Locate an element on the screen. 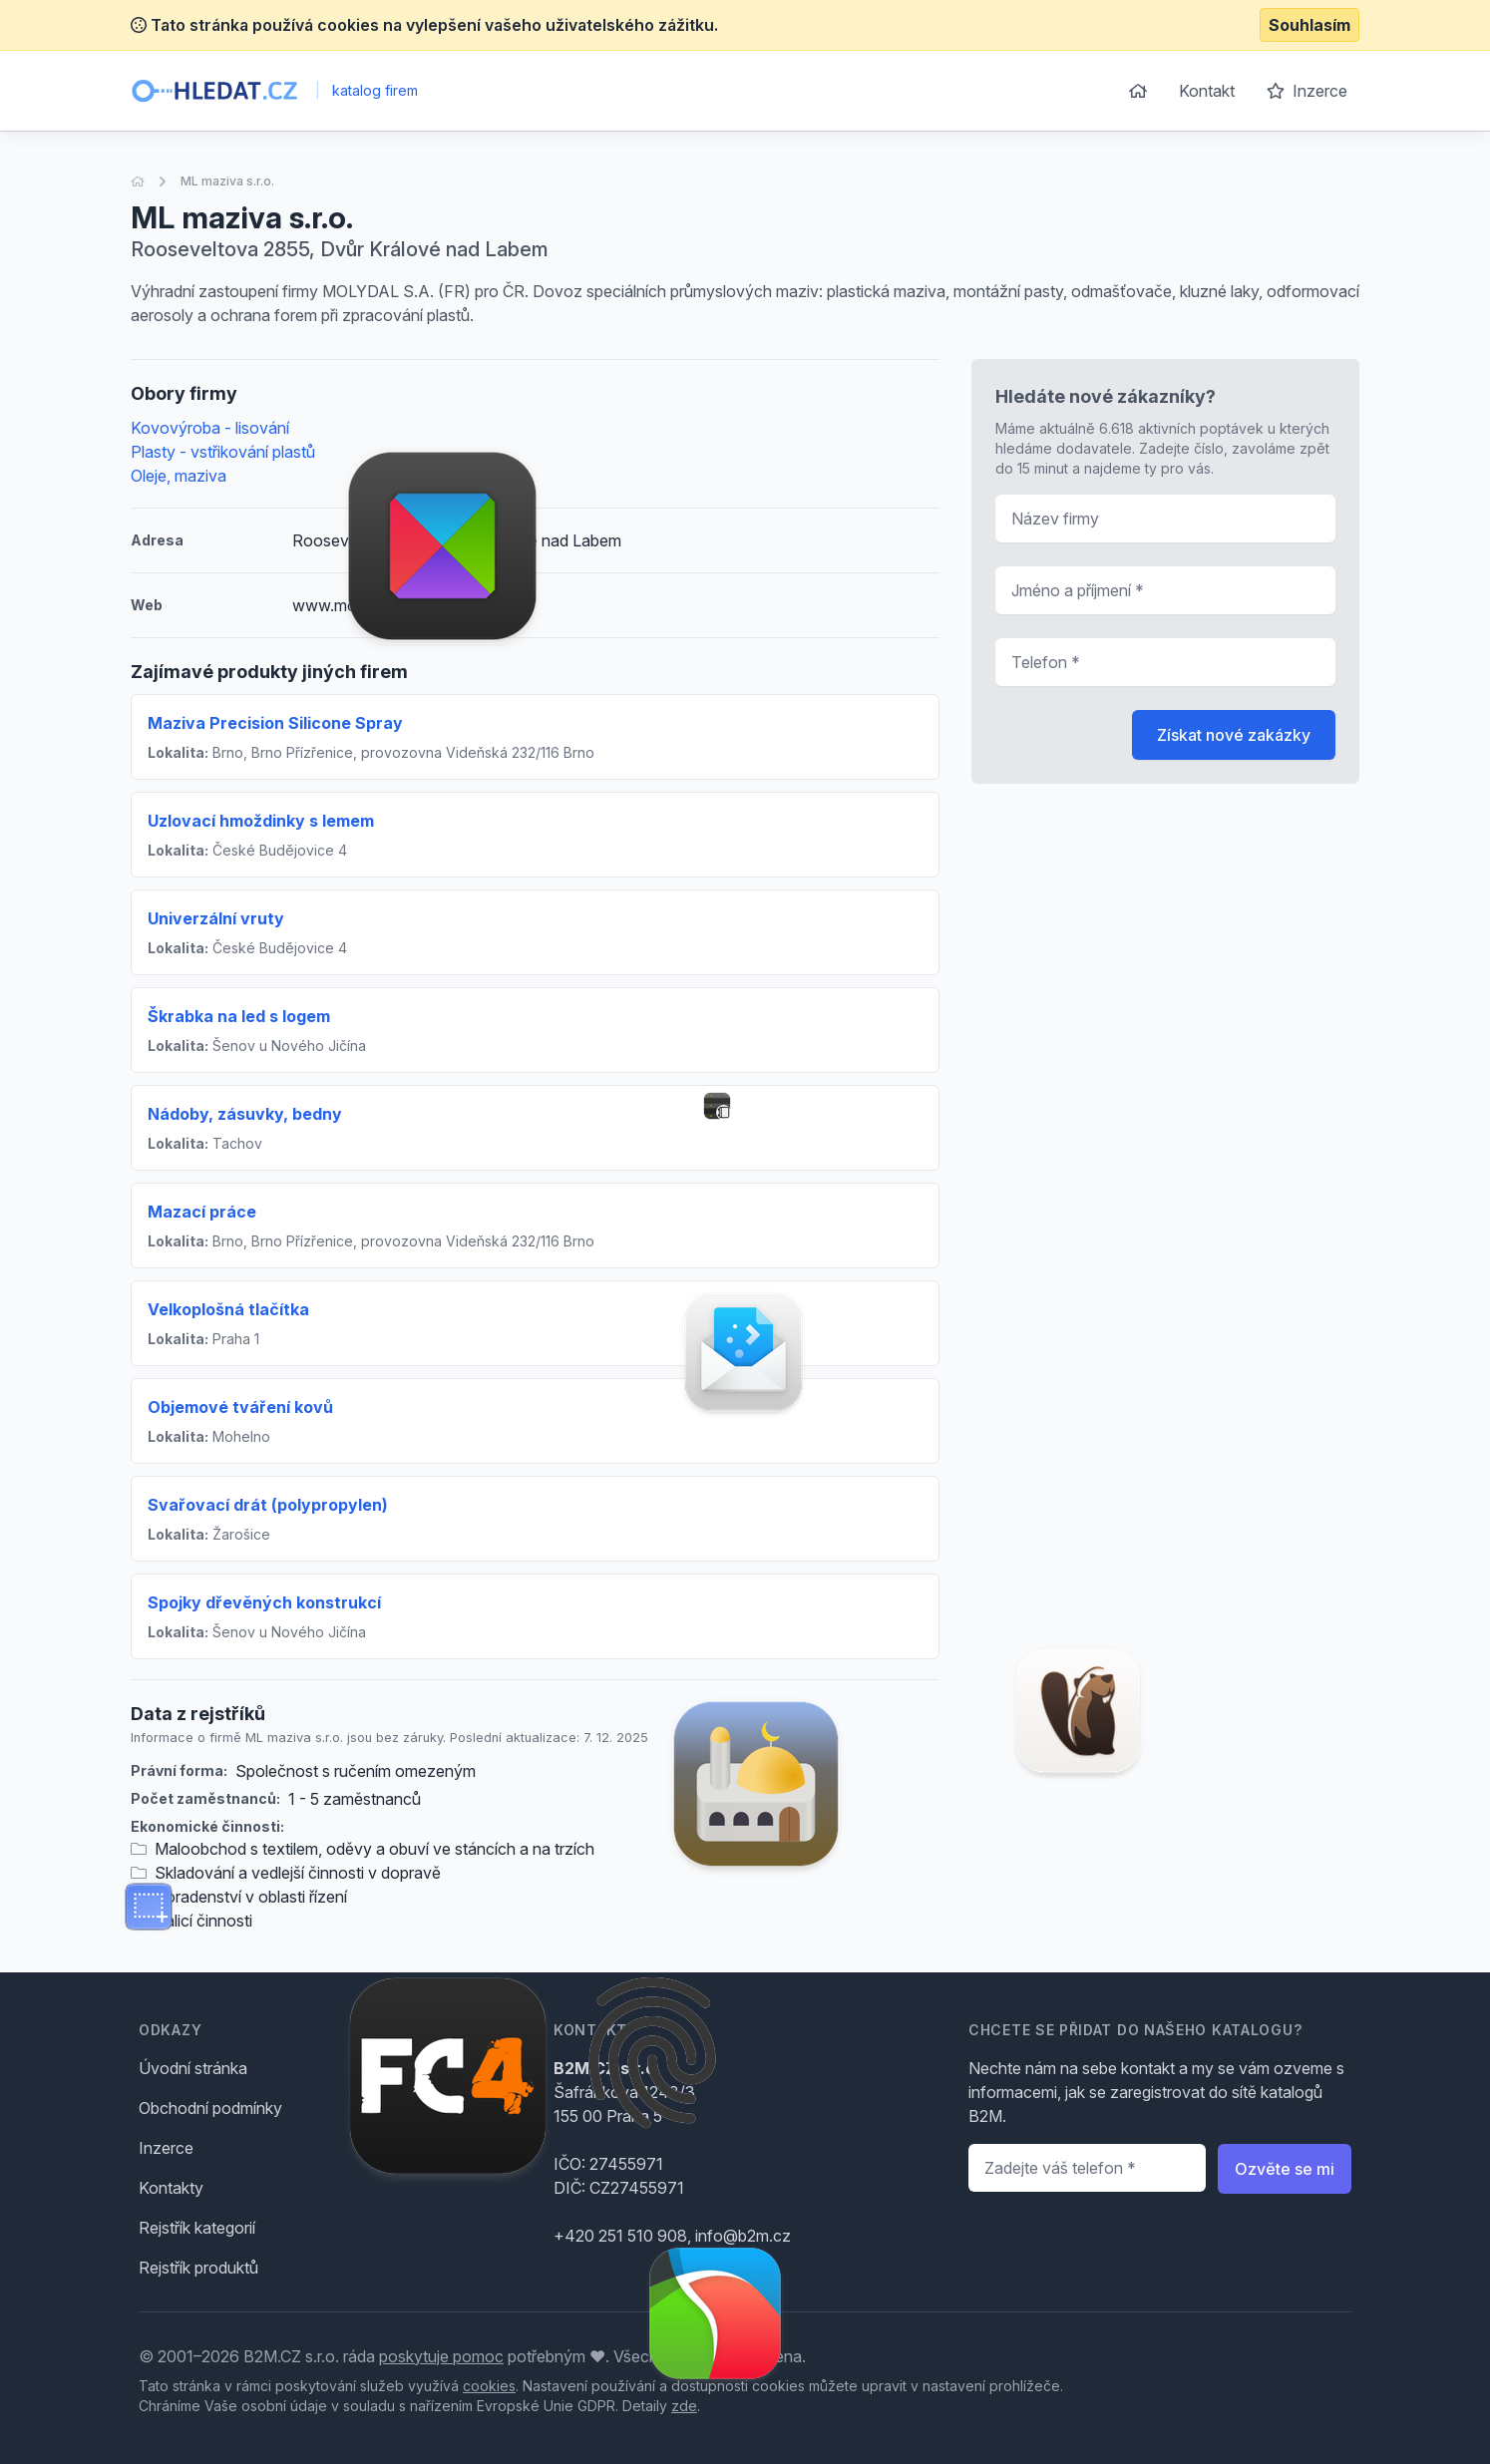 Image resolution: width=1490 pixels, height=2464 pixels. authenticate with biometric fingerprint is located at coordinates (657, 2055).